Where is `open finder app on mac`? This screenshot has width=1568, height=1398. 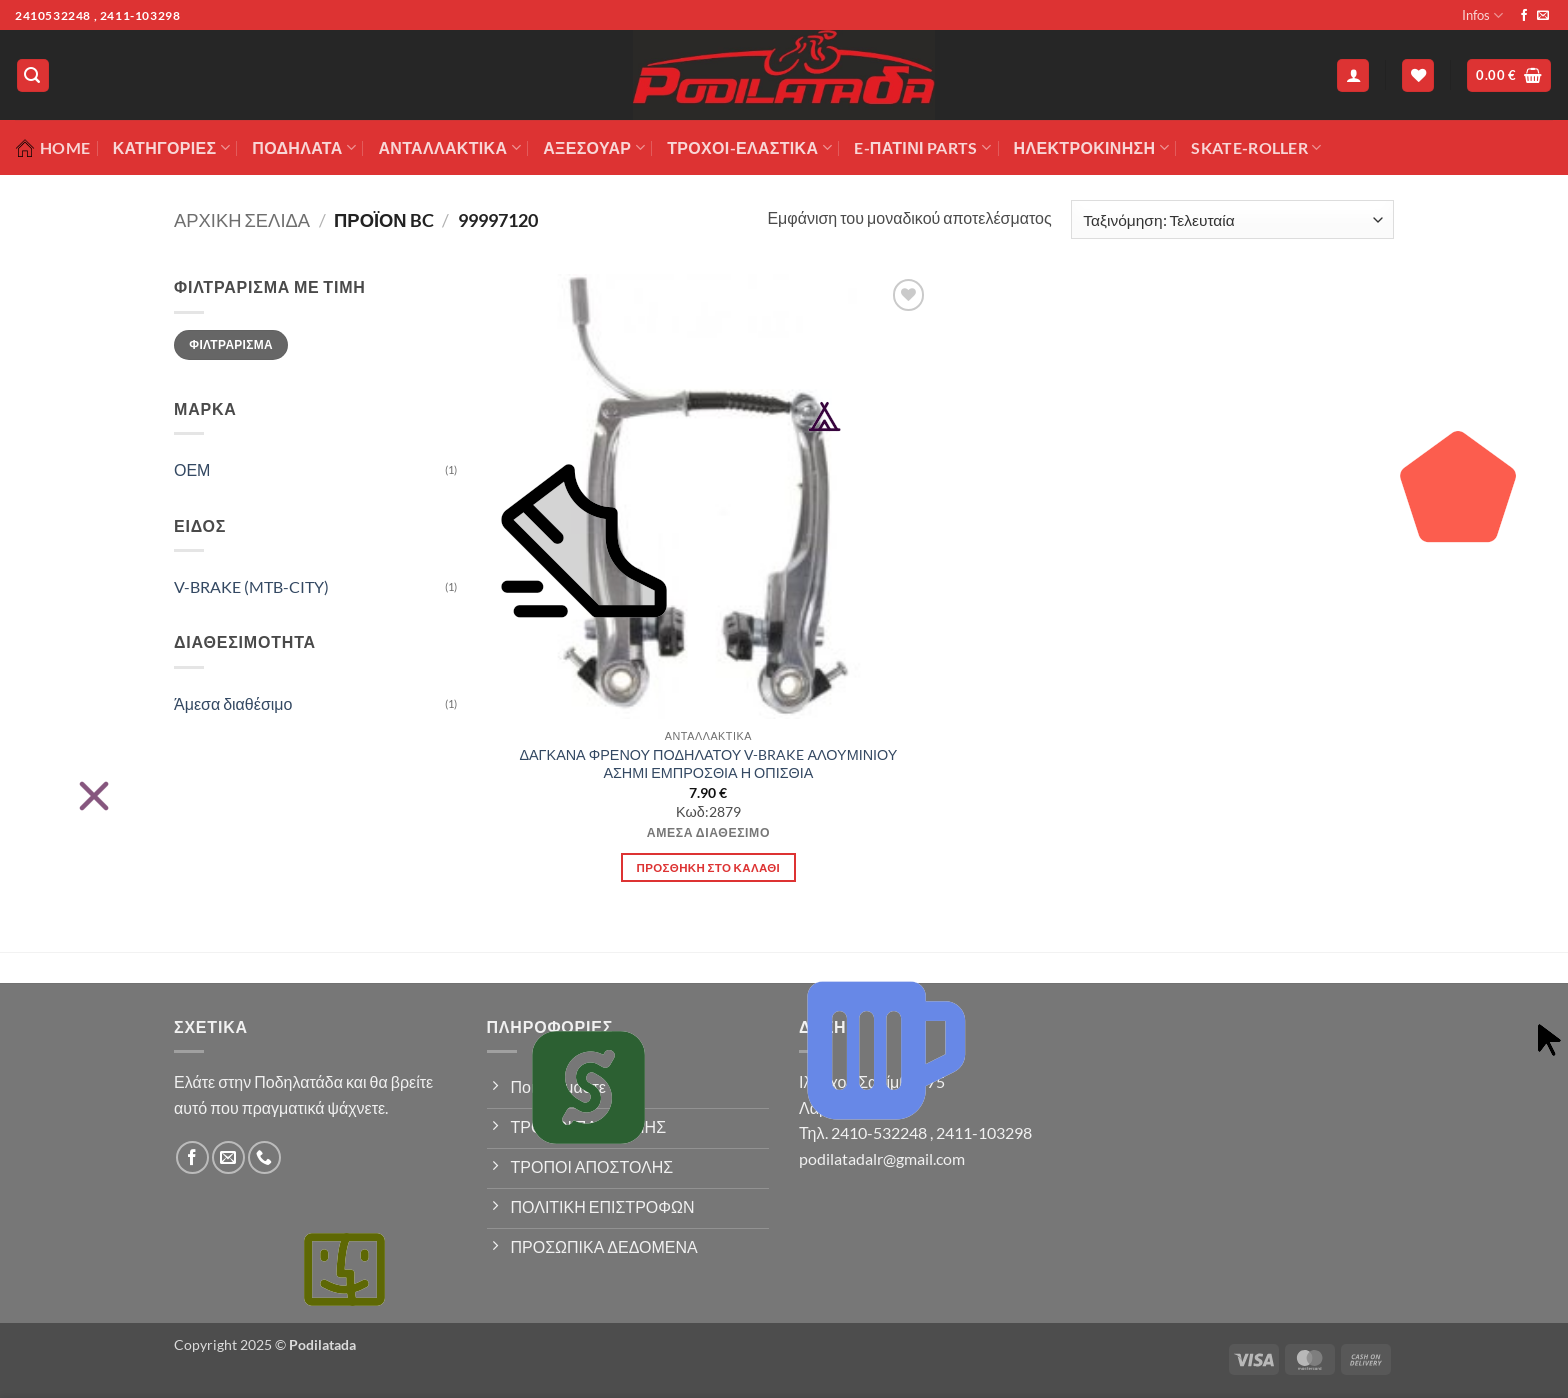
open finder app on mac is located at coordinates (344, 1269).